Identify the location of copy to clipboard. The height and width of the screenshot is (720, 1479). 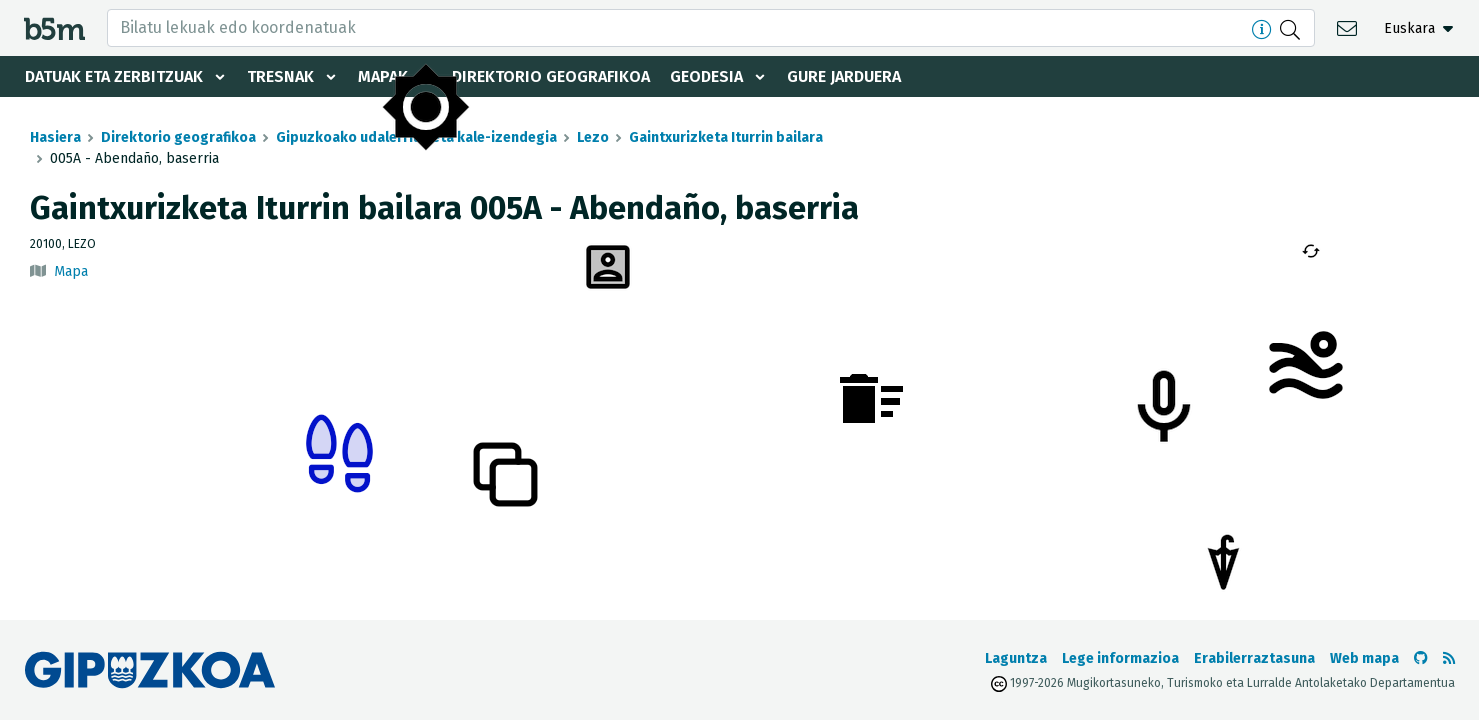
(505, 474).